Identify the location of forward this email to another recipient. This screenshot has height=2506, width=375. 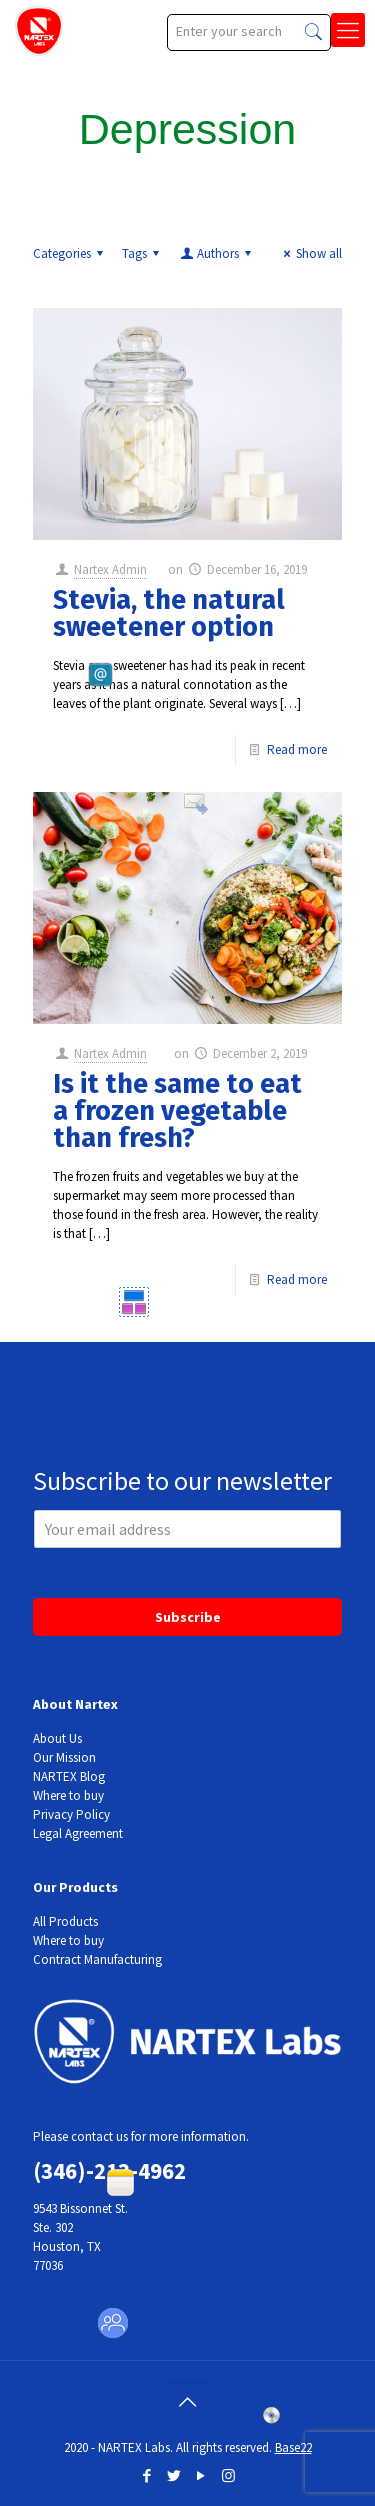
(195, 802).